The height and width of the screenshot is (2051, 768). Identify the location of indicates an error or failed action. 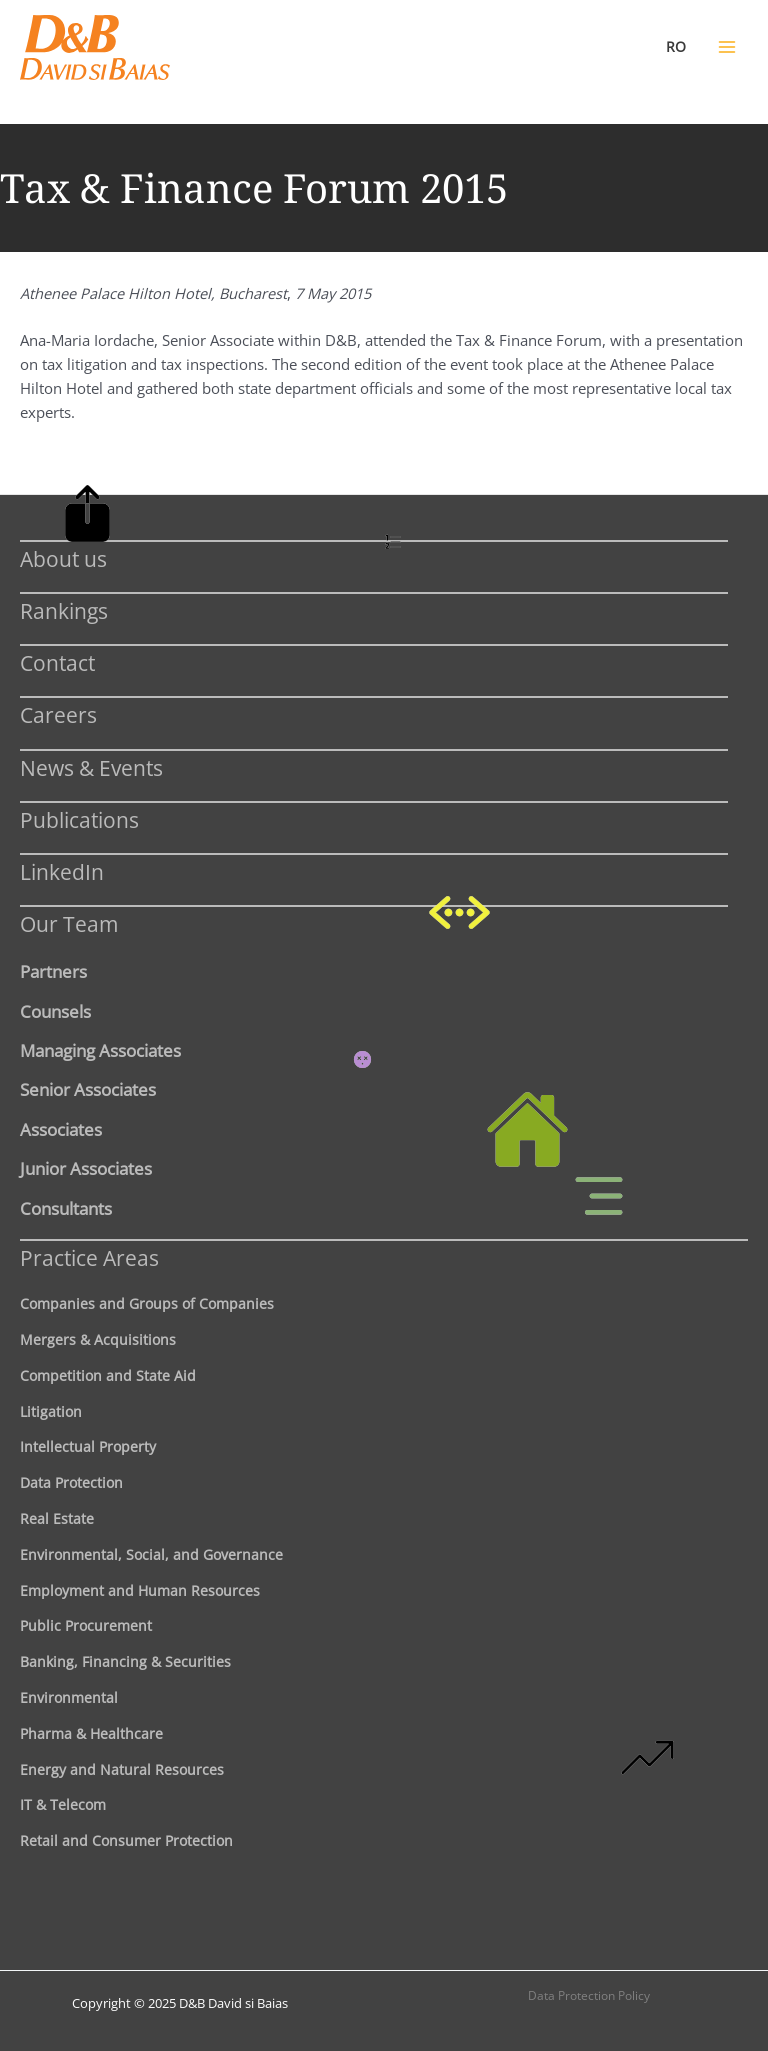
(362, 1059).